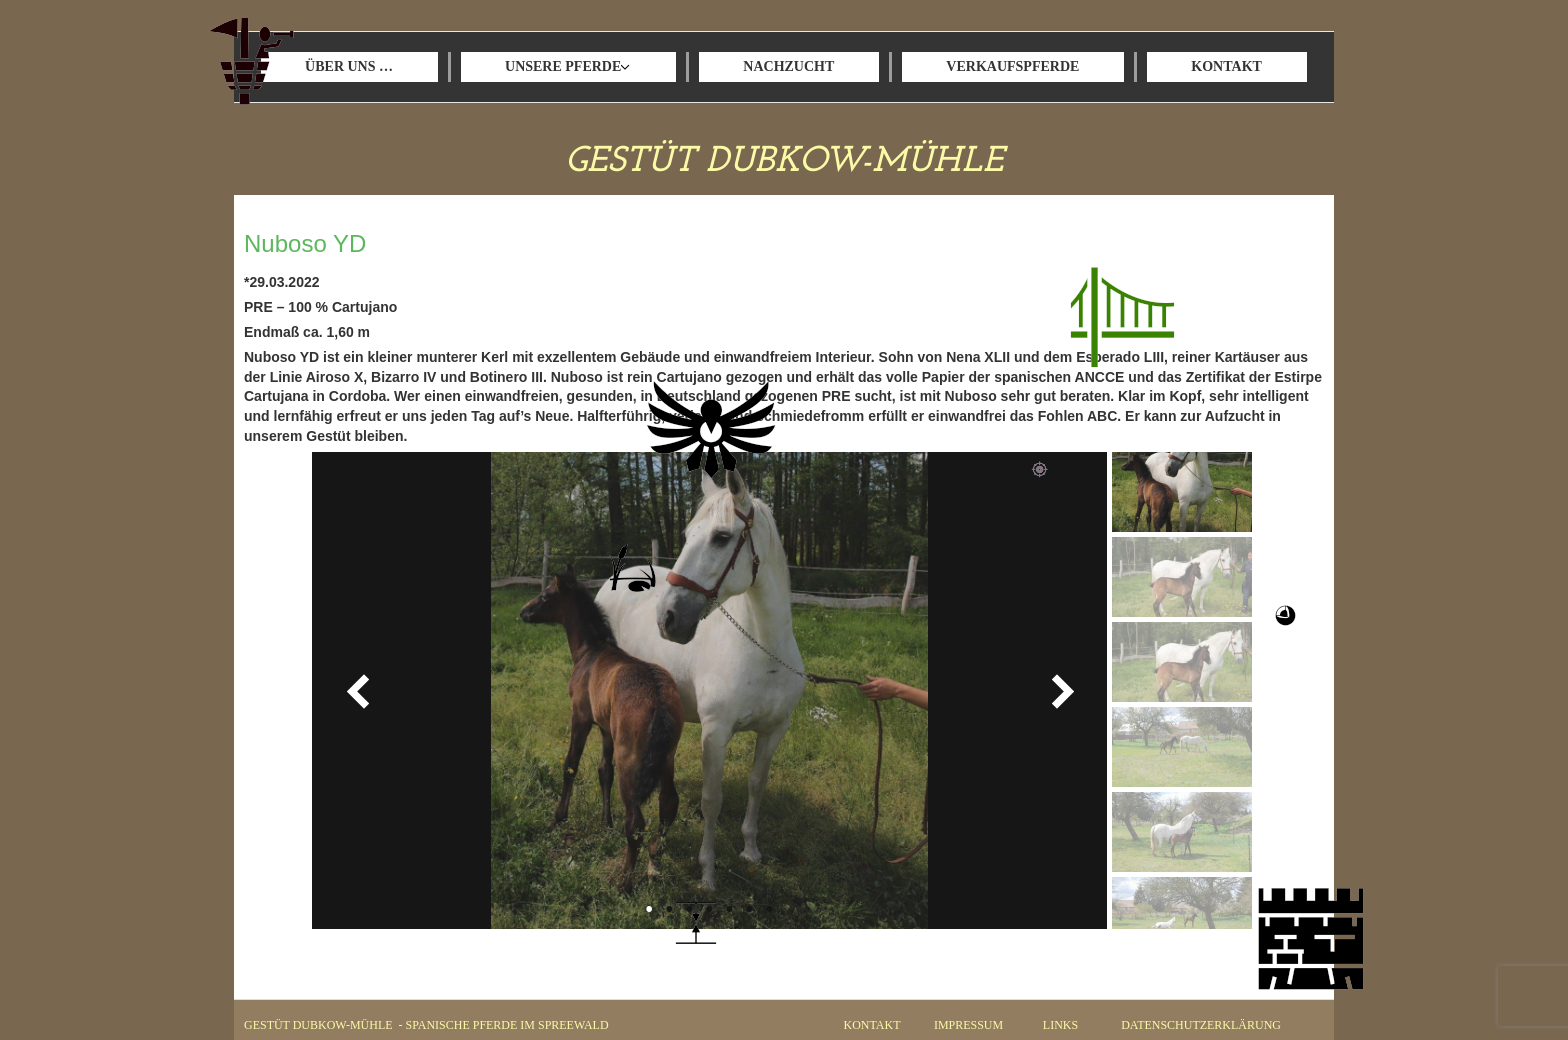 This screenshot has height=1040, width=1568. Describe the element at coordinates (711, 431) in the screenshot. I see `symbol representing freedom or liberation theme` at that location.